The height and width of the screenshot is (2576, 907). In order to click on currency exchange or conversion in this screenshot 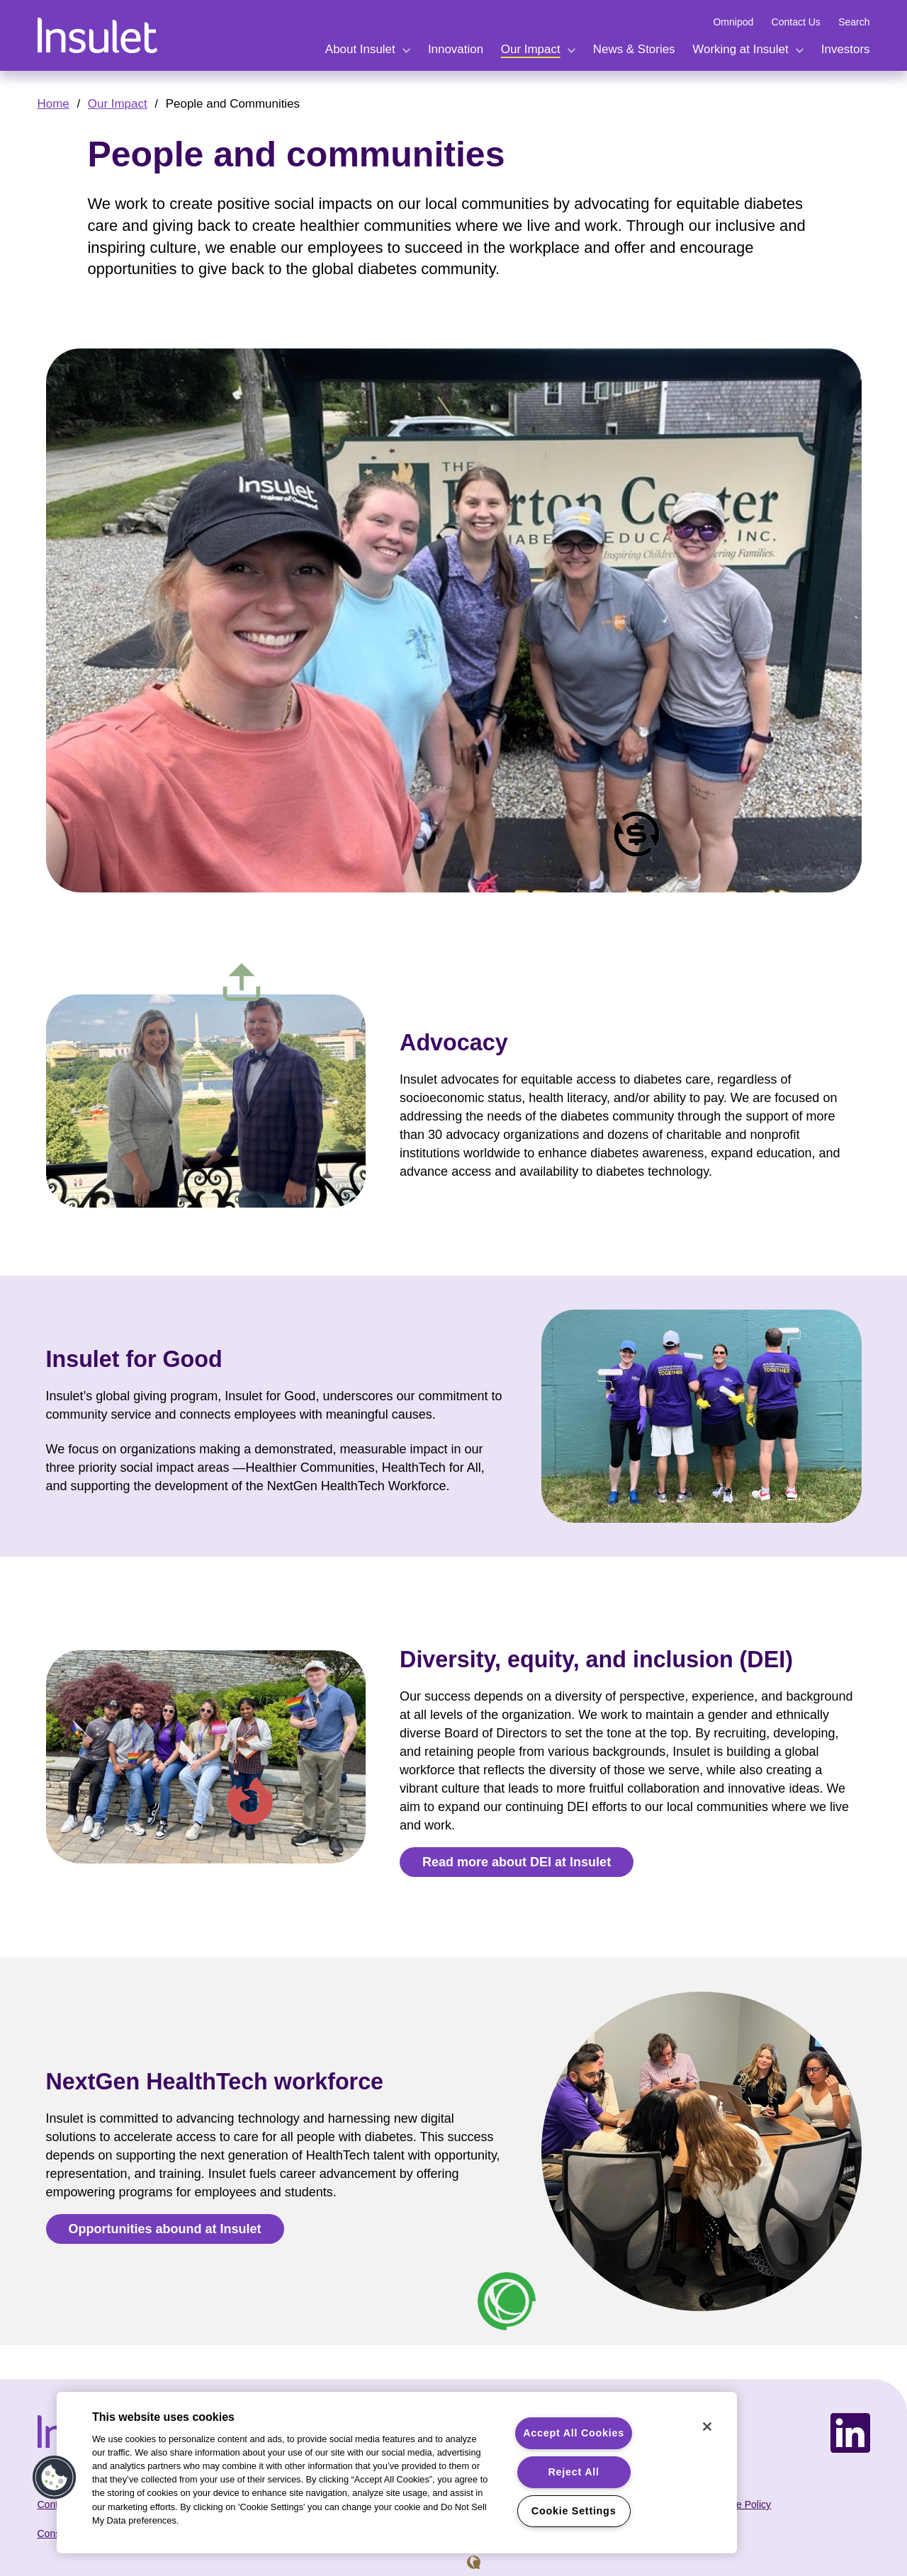, I will do `click(636, 834)`.